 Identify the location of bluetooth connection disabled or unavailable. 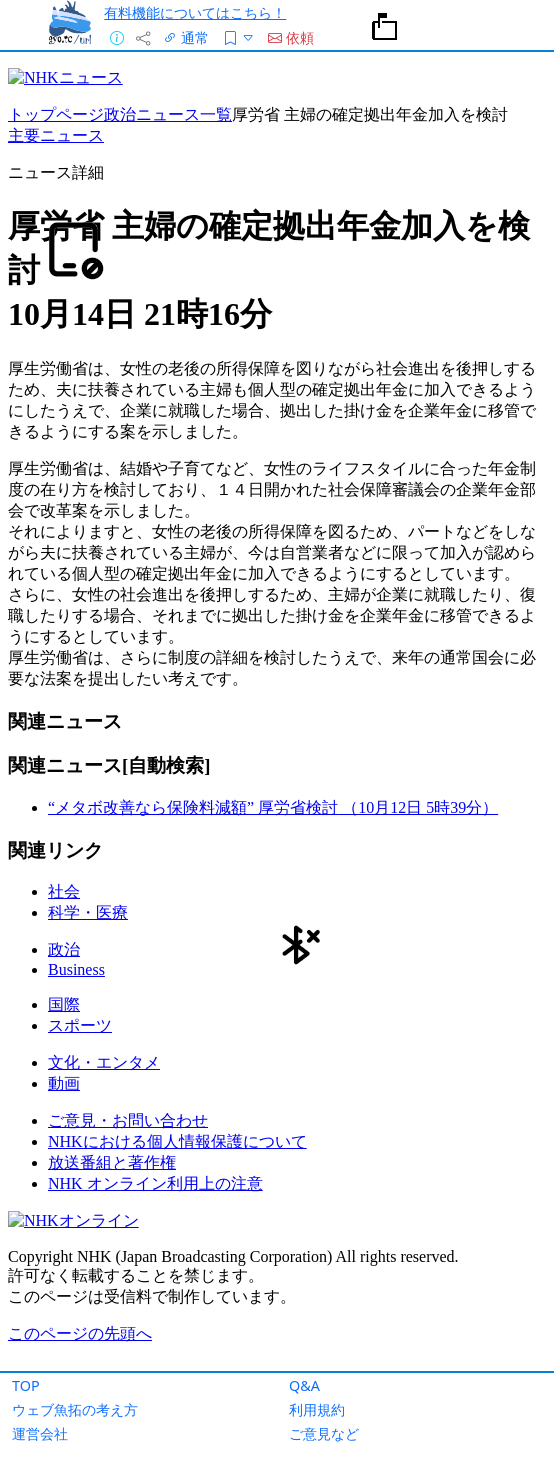
(299, 945).